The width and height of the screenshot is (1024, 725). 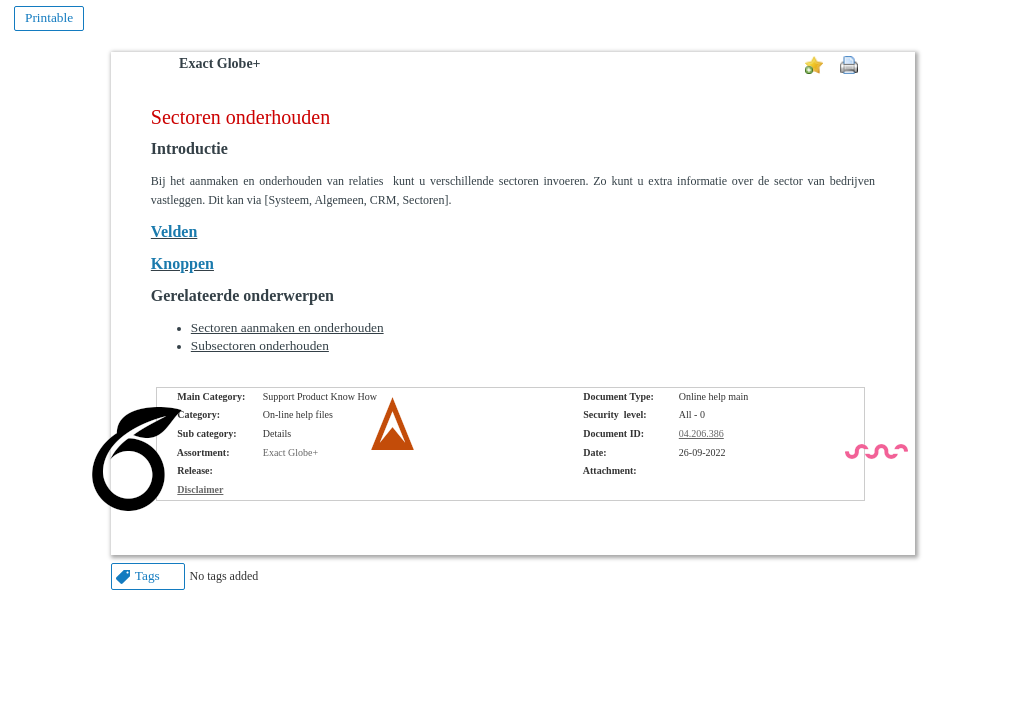 What do you see at coordinates (137, 459) in the screenshot?
I see `open Overleaf LaTeX editor` at bounding box center [137, 459].